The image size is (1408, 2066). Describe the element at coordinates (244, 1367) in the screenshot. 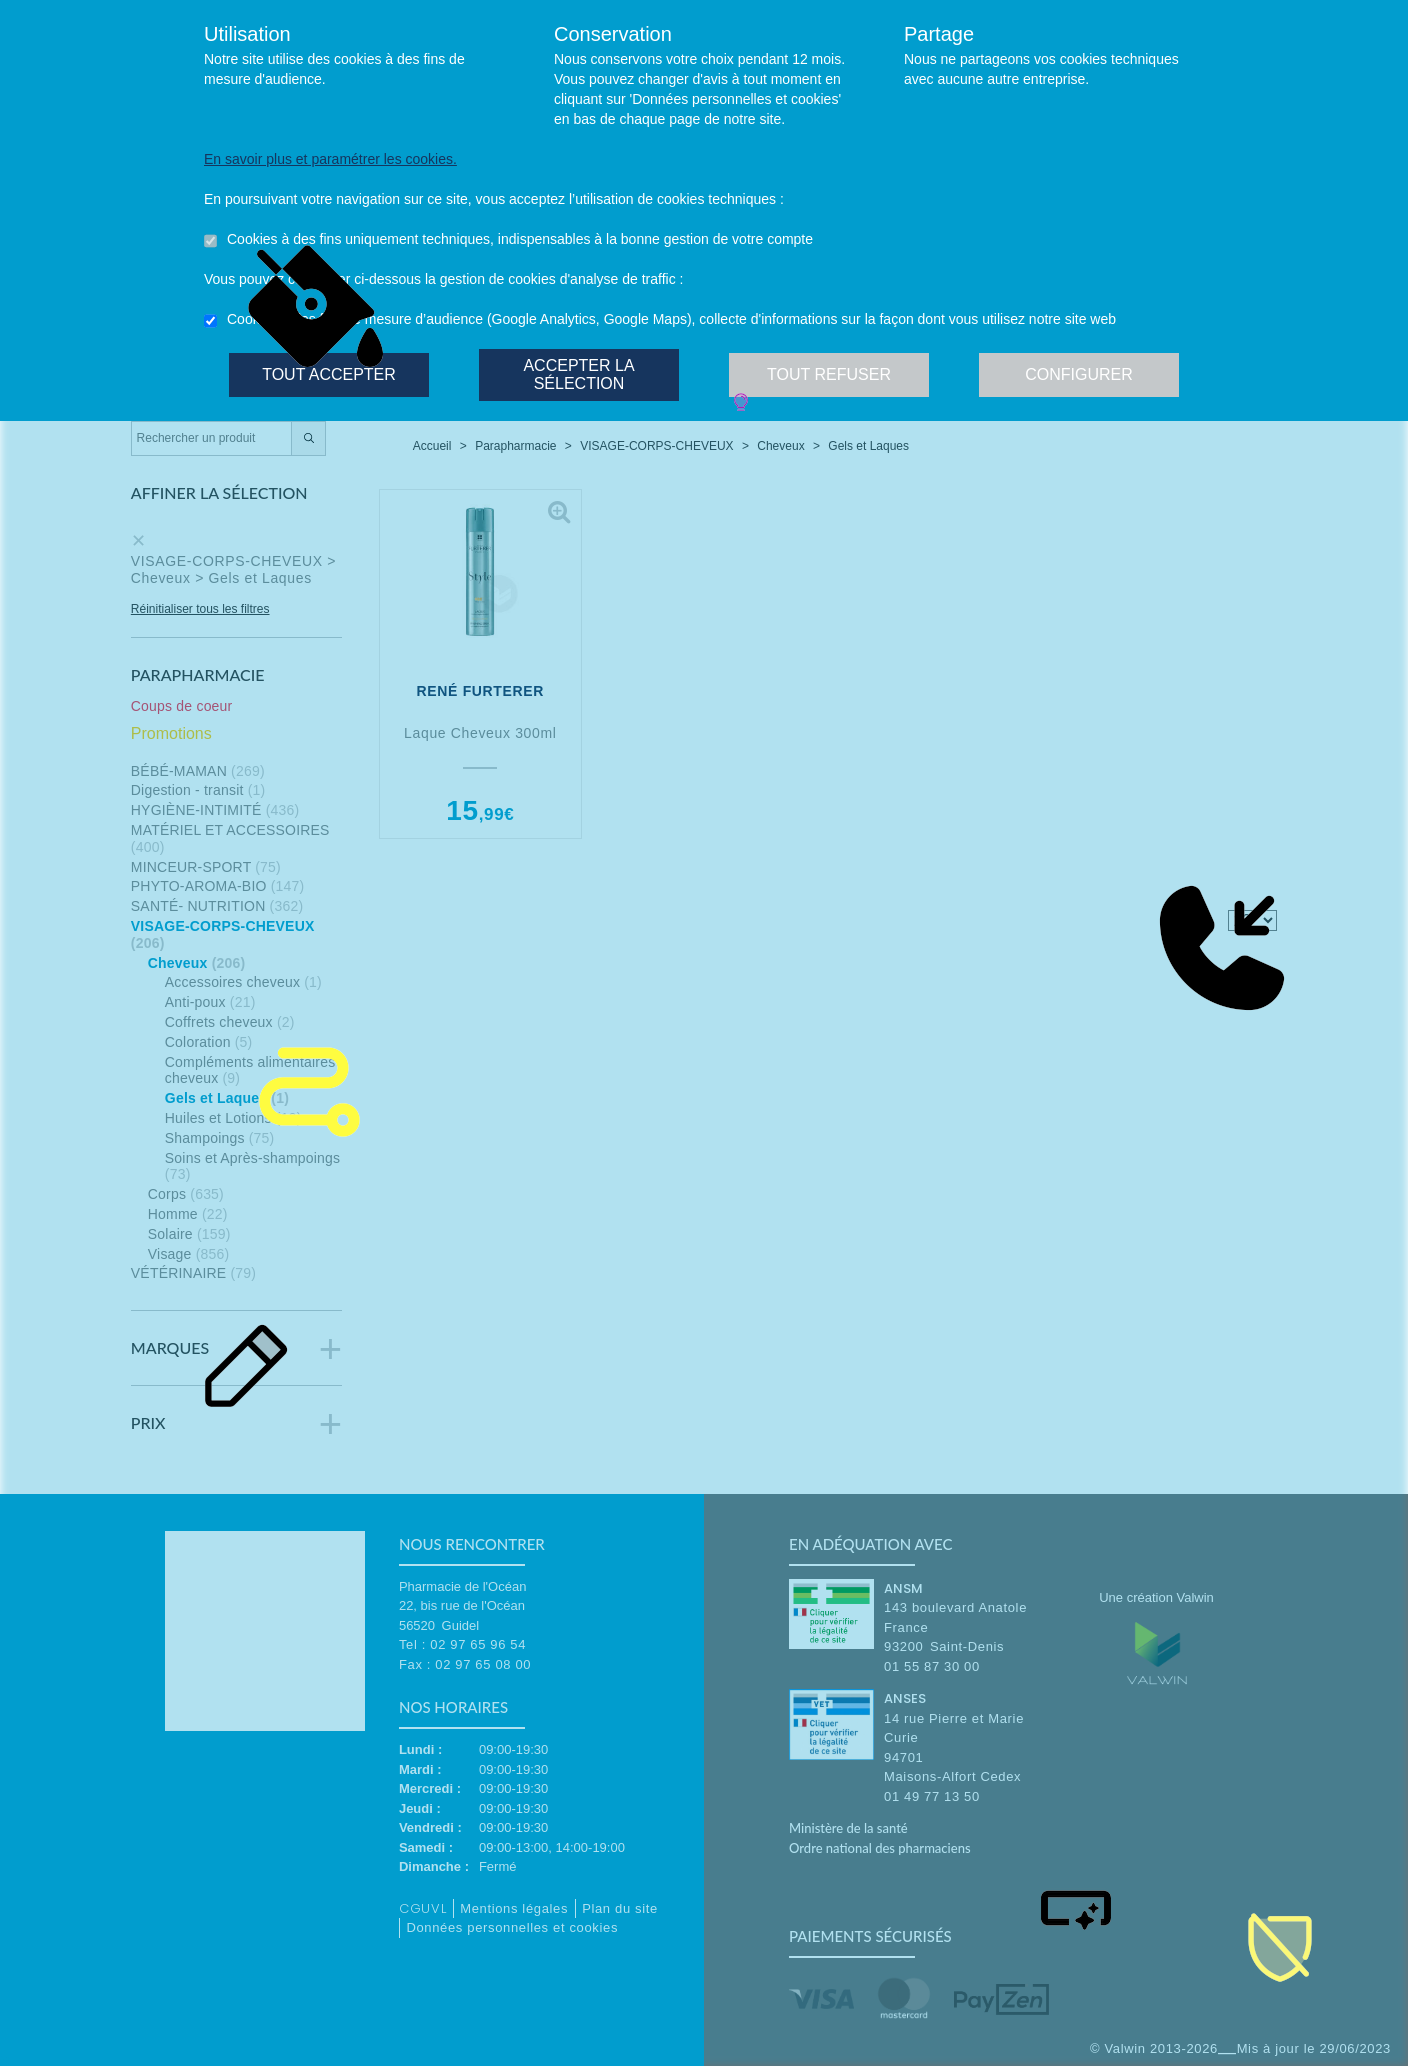

I see `edit content or text` at that location.